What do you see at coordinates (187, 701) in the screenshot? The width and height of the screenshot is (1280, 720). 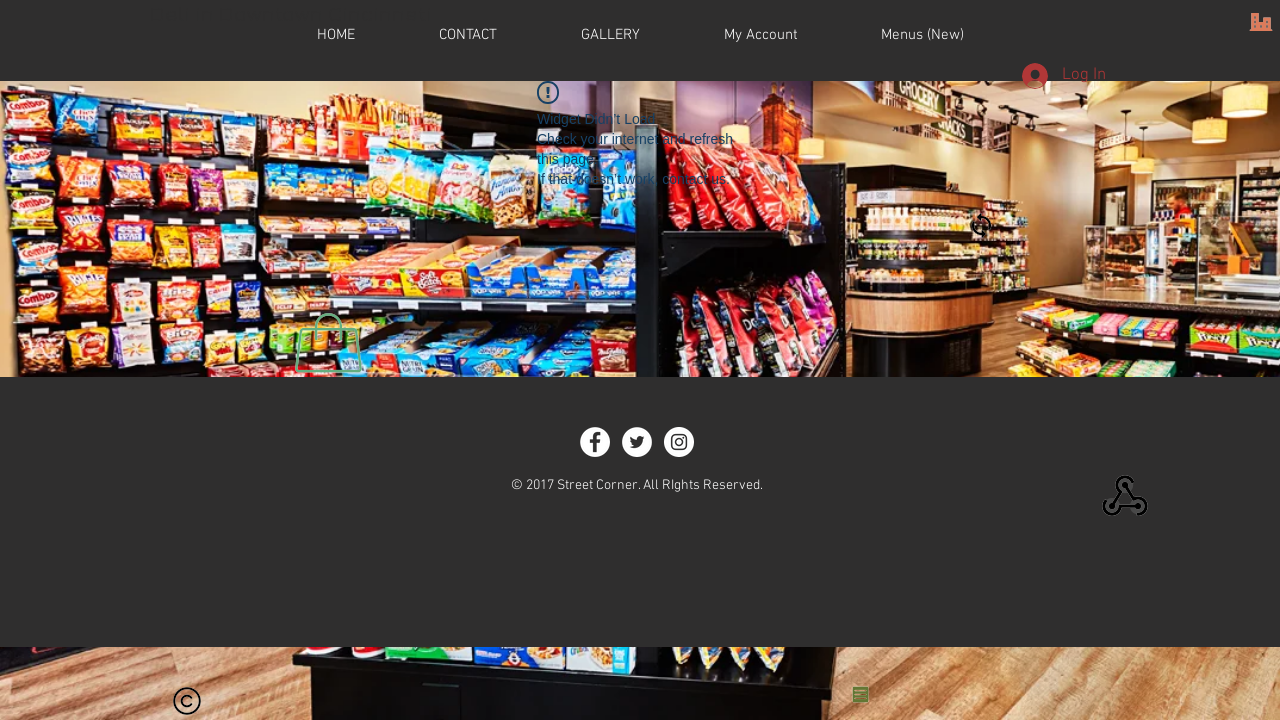 I see `indicates copyrighted content` at bounding box center [187, 701].